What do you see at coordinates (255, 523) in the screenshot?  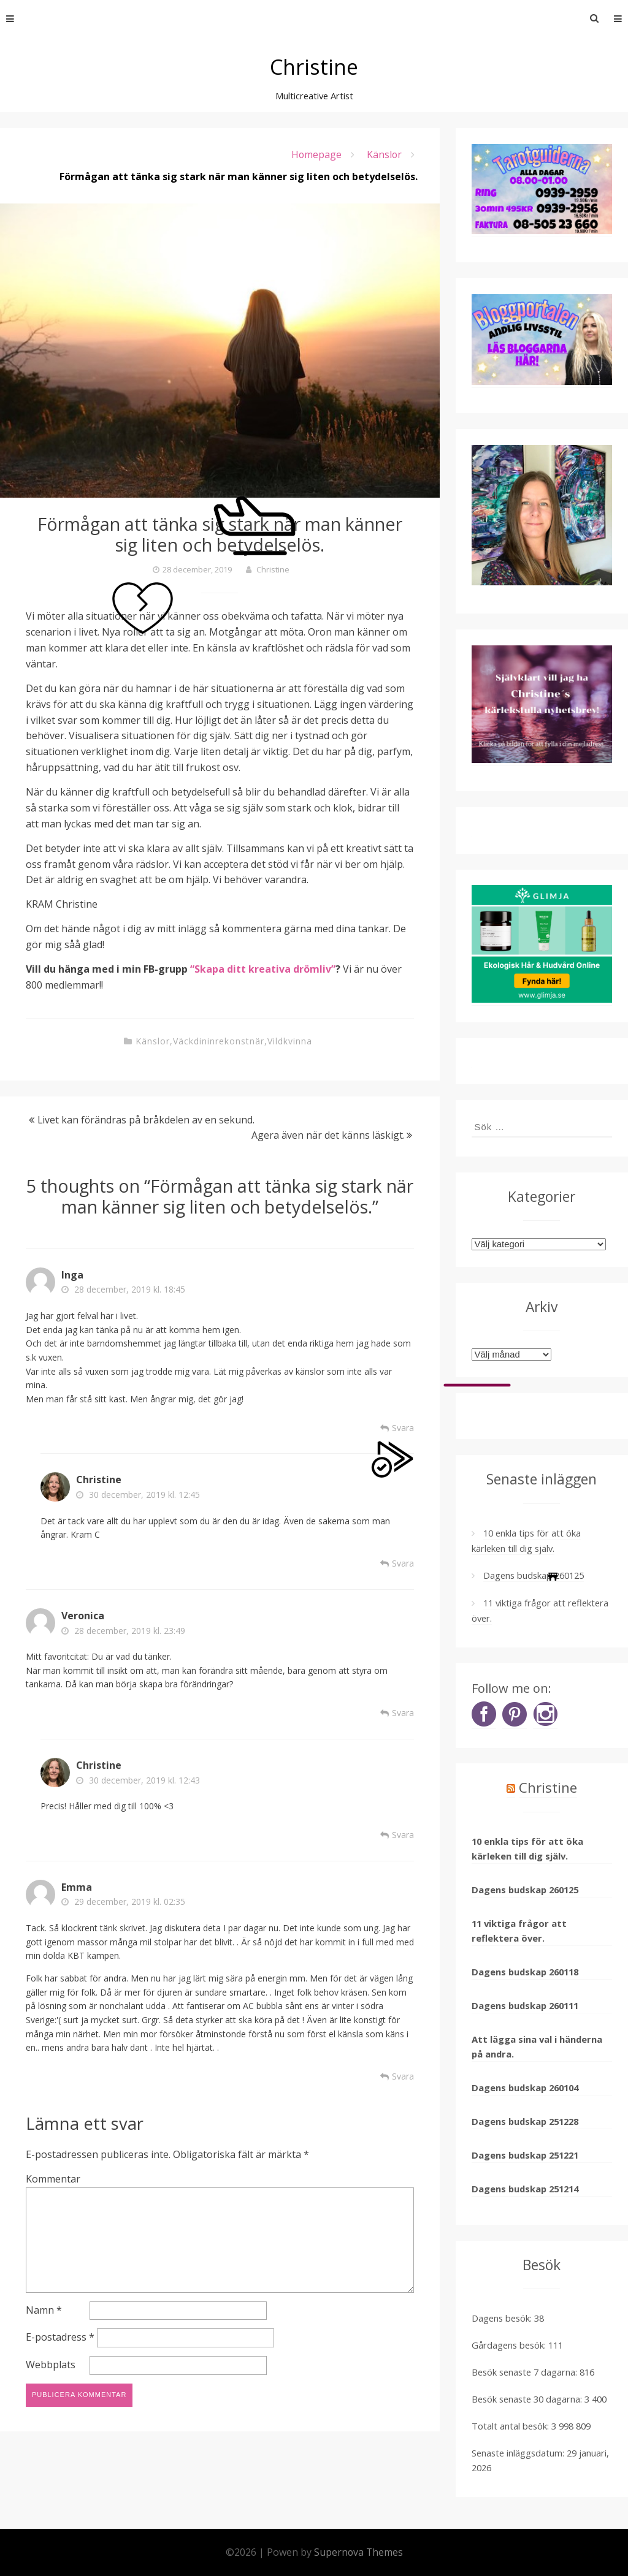 I see `indicates flight mode is active` at bounding box center [255, 523].